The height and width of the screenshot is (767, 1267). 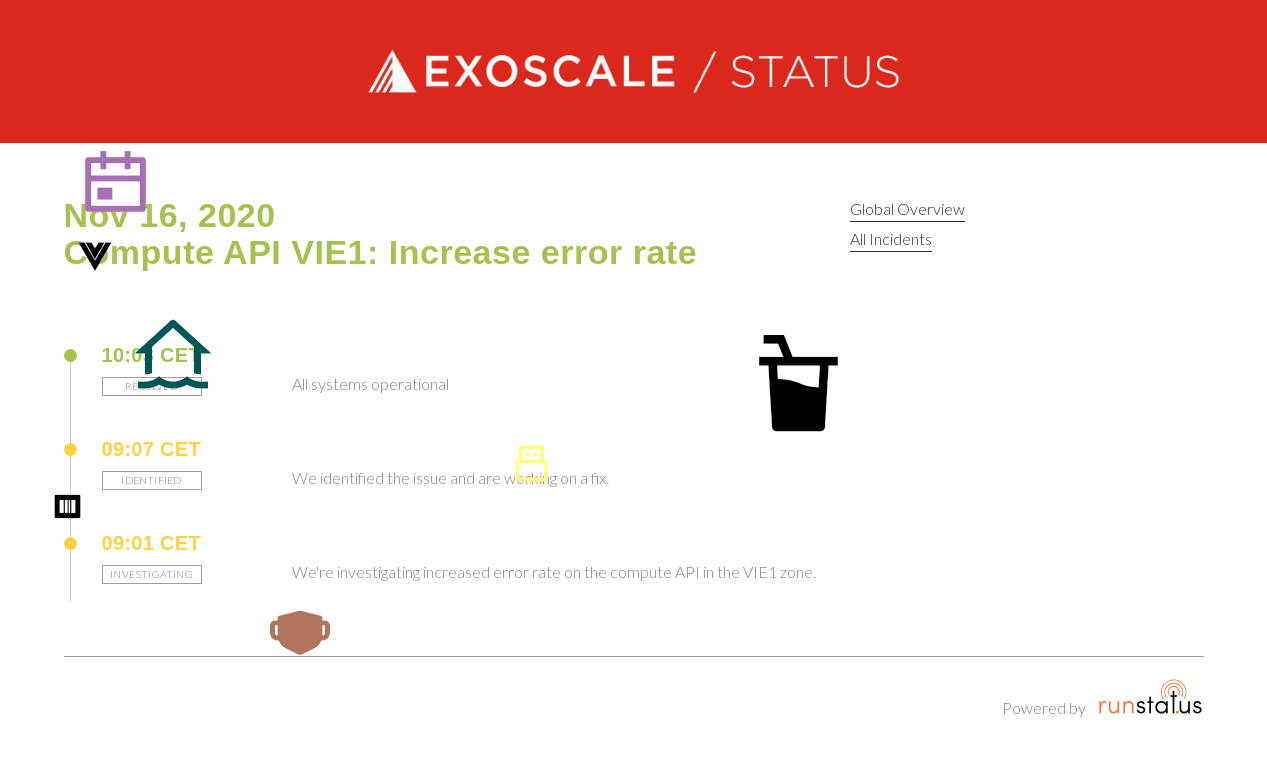 I want to click on health and safety guidelines indicator, so click(x=300, y=633).